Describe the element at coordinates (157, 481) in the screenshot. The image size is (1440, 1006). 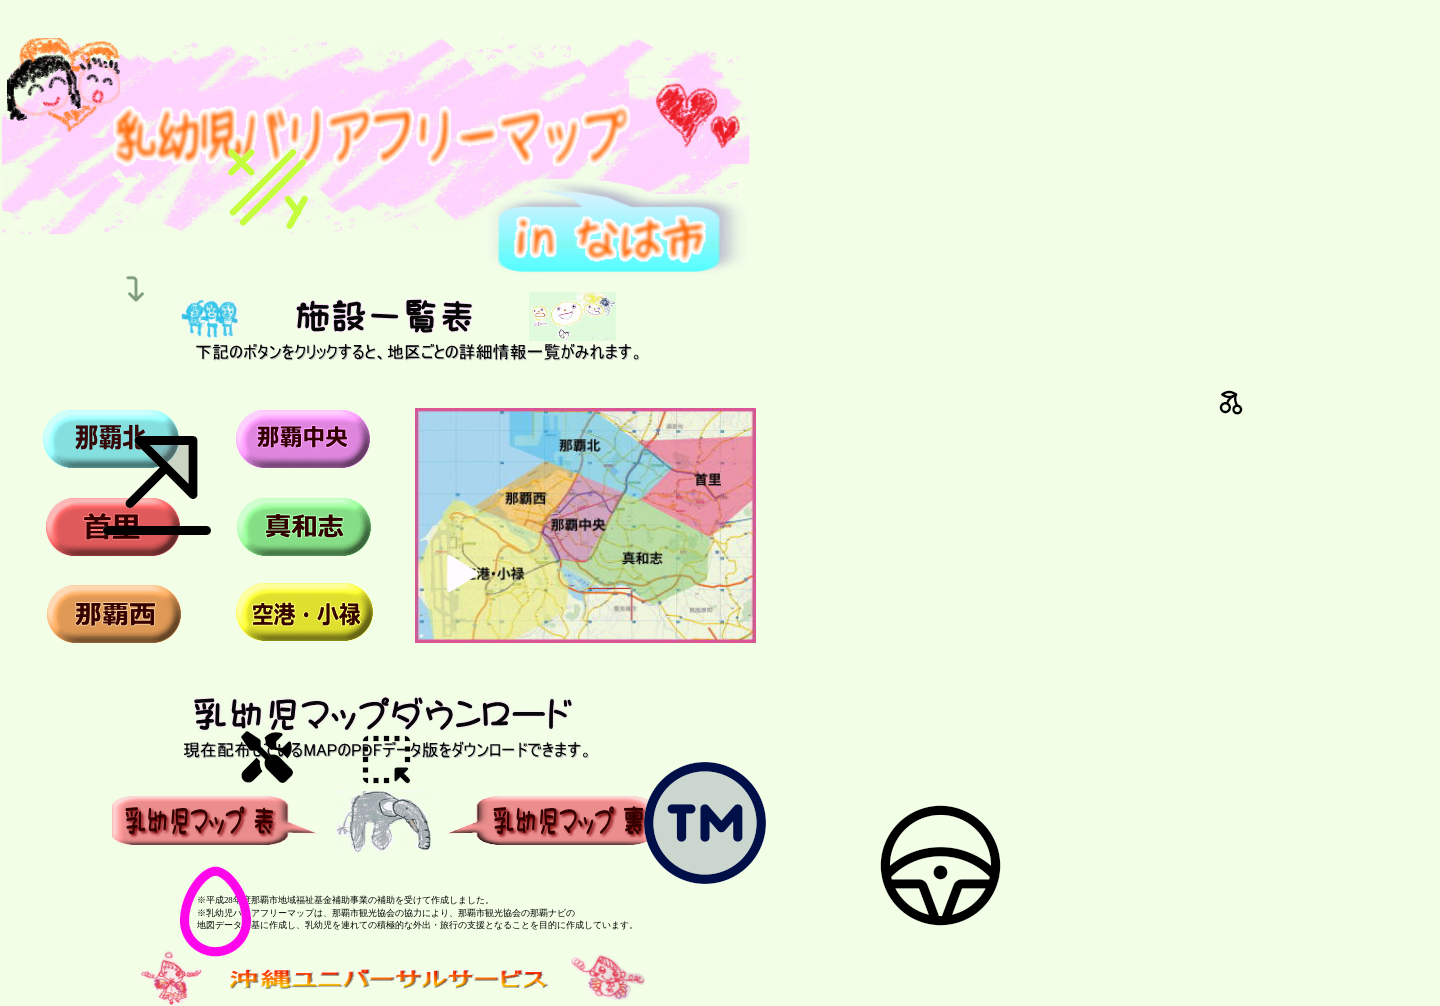
I see `open link in new window or tab` at that location.